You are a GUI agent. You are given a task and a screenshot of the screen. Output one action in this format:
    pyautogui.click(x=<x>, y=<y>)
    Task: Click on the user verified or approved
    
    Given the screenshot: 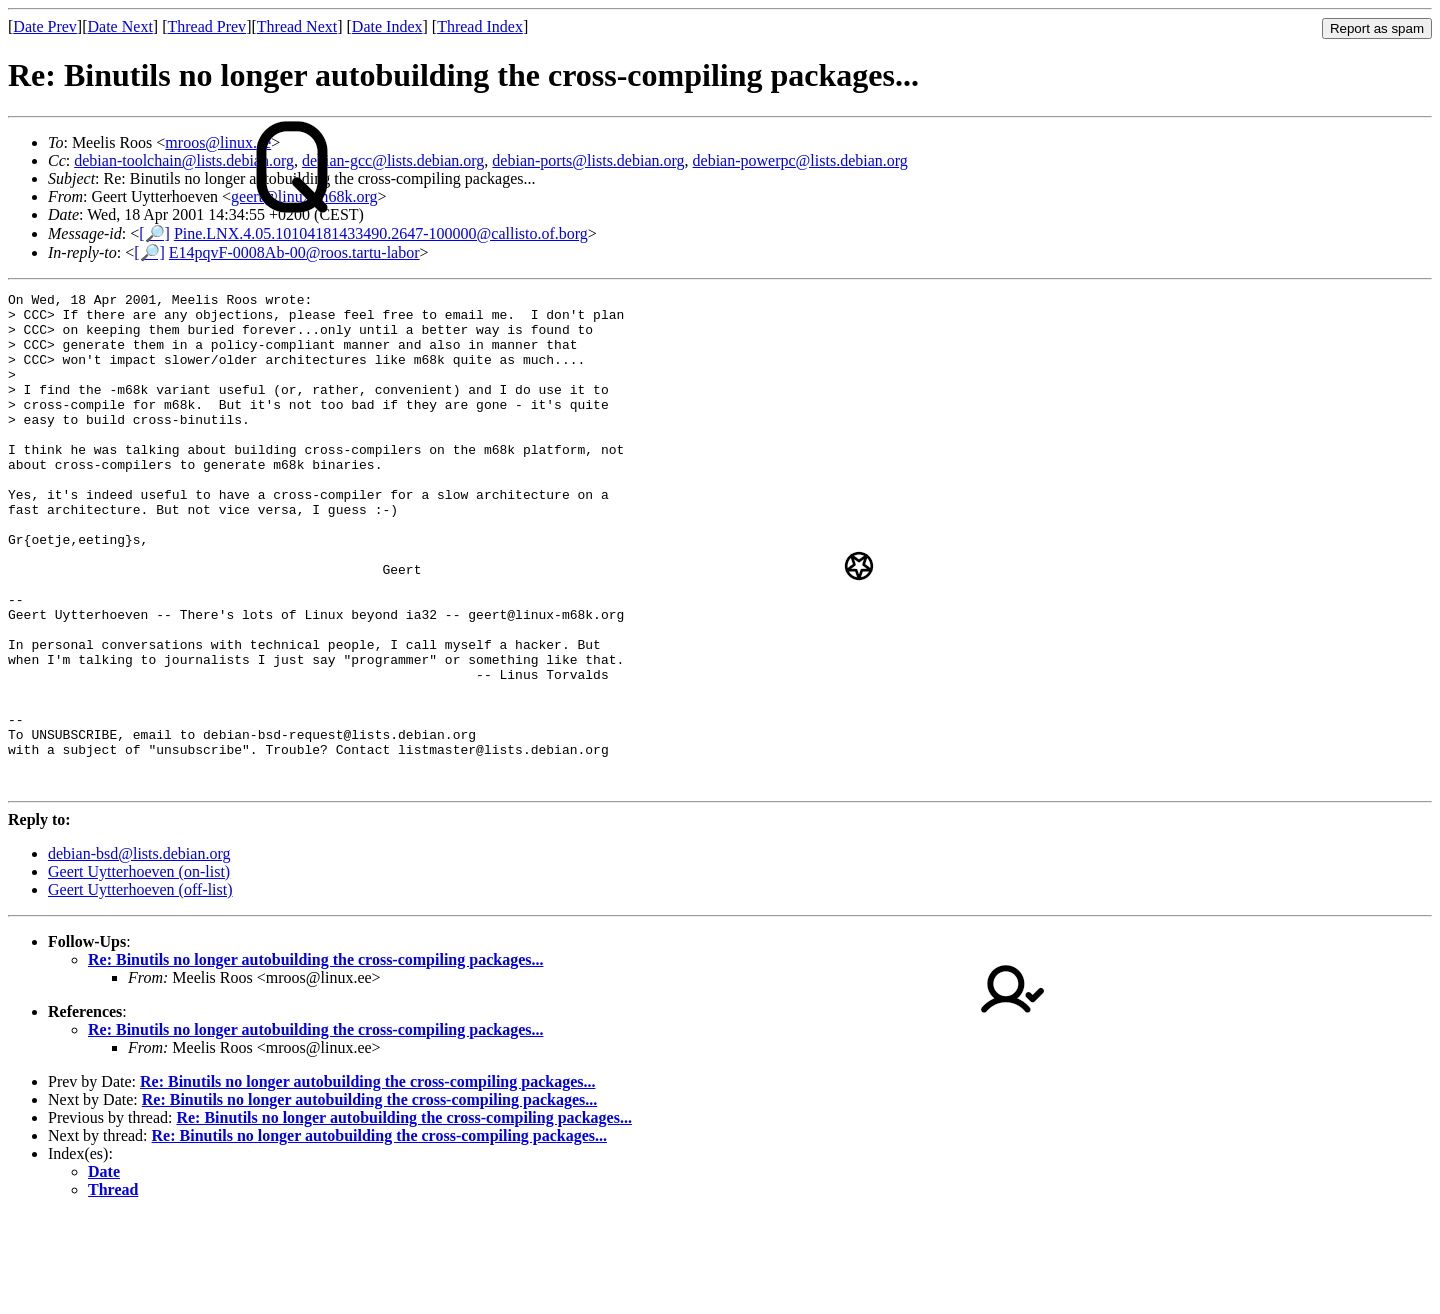 What is the action you would take?
    pyautogui.click(x=1011, y=991)
    